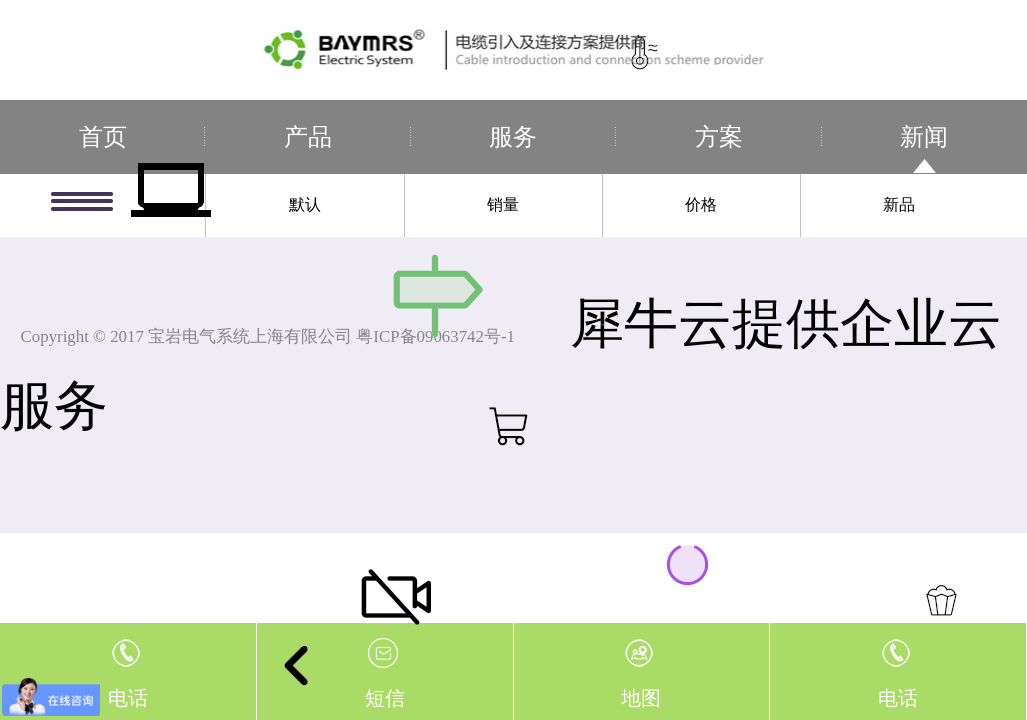  I want to click on access desktop or computer settings, so click(171, 190).